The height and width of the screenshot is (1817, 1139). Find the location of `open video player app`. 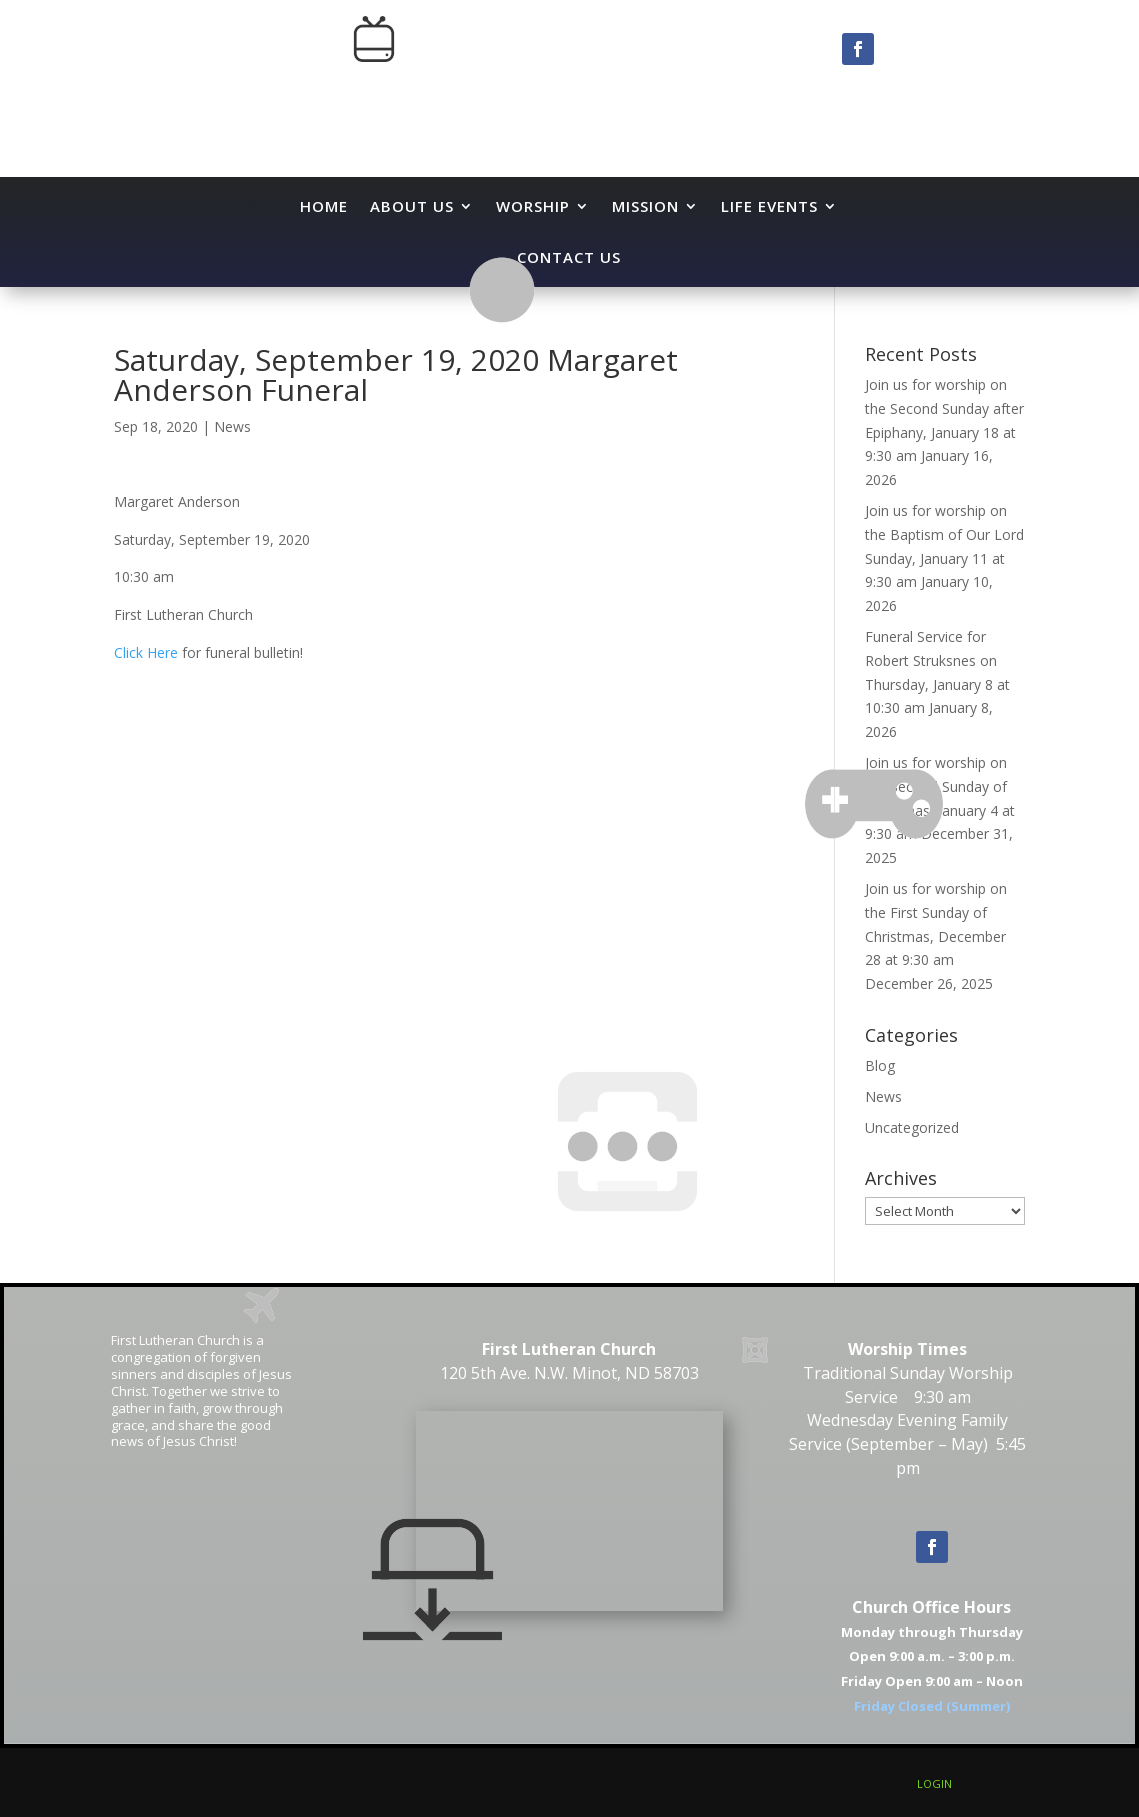

open video player app is located at coordinates (374, 39).